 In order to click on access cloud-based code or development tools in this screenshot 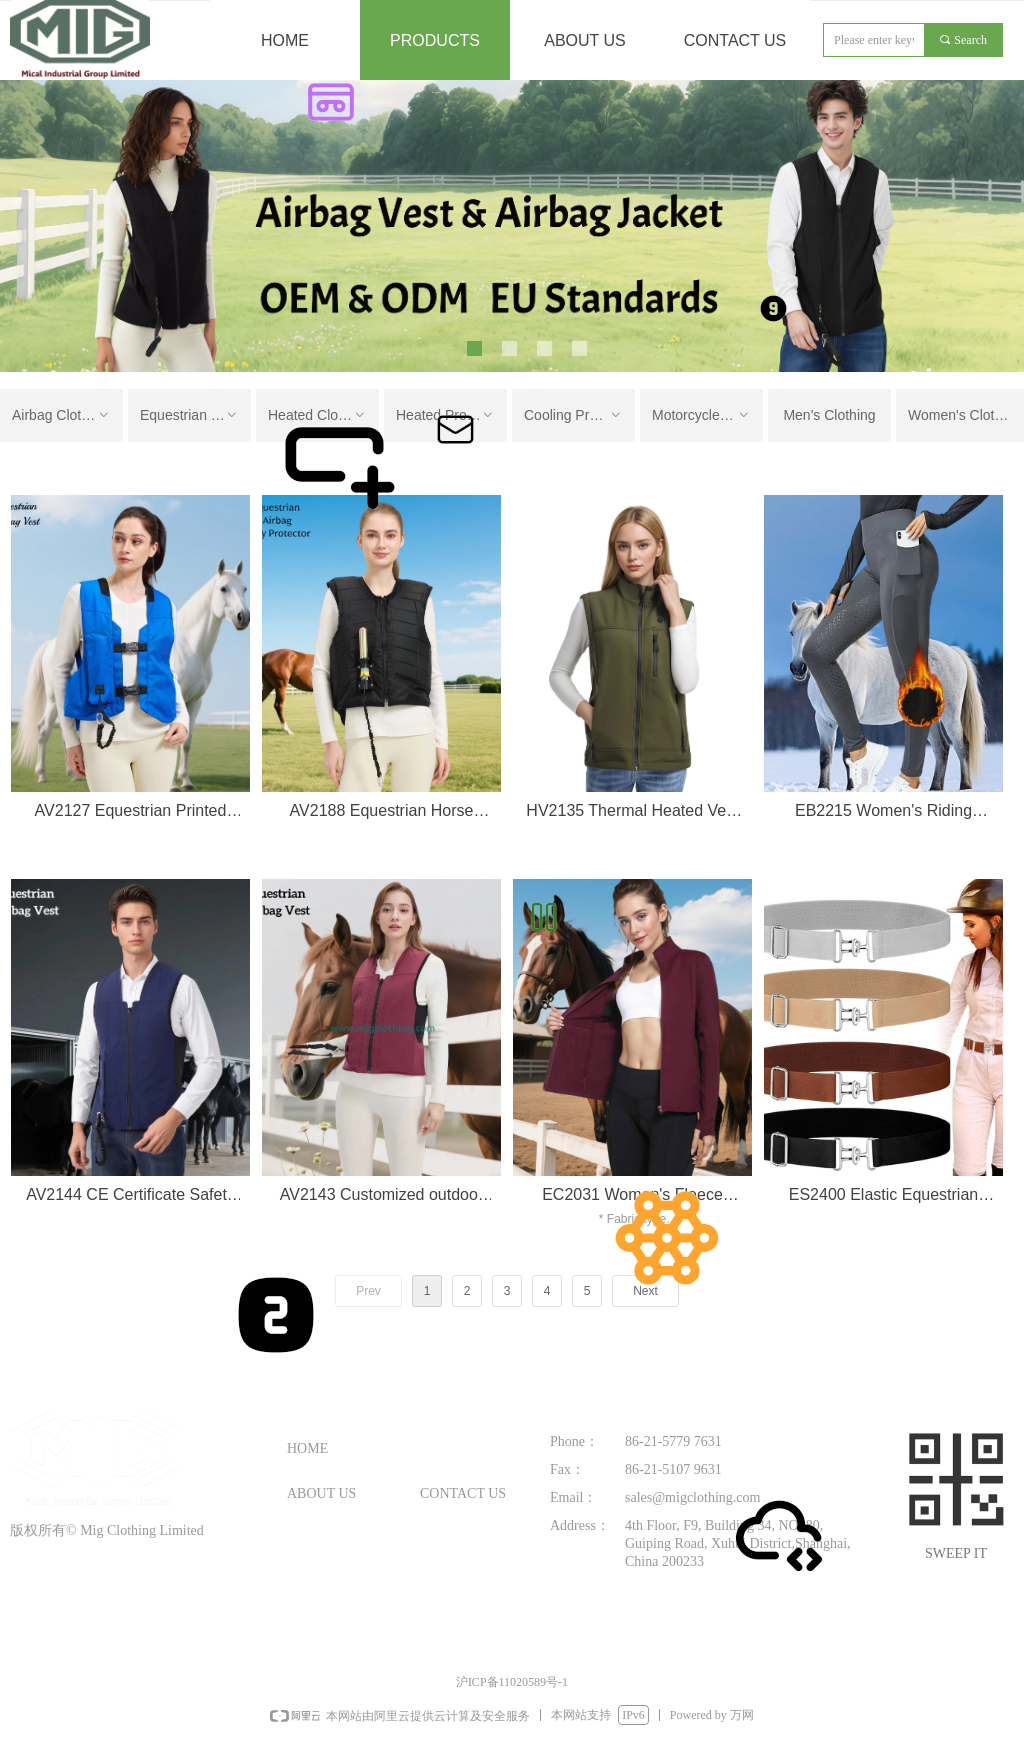, I will do `click(779, 1532)`.